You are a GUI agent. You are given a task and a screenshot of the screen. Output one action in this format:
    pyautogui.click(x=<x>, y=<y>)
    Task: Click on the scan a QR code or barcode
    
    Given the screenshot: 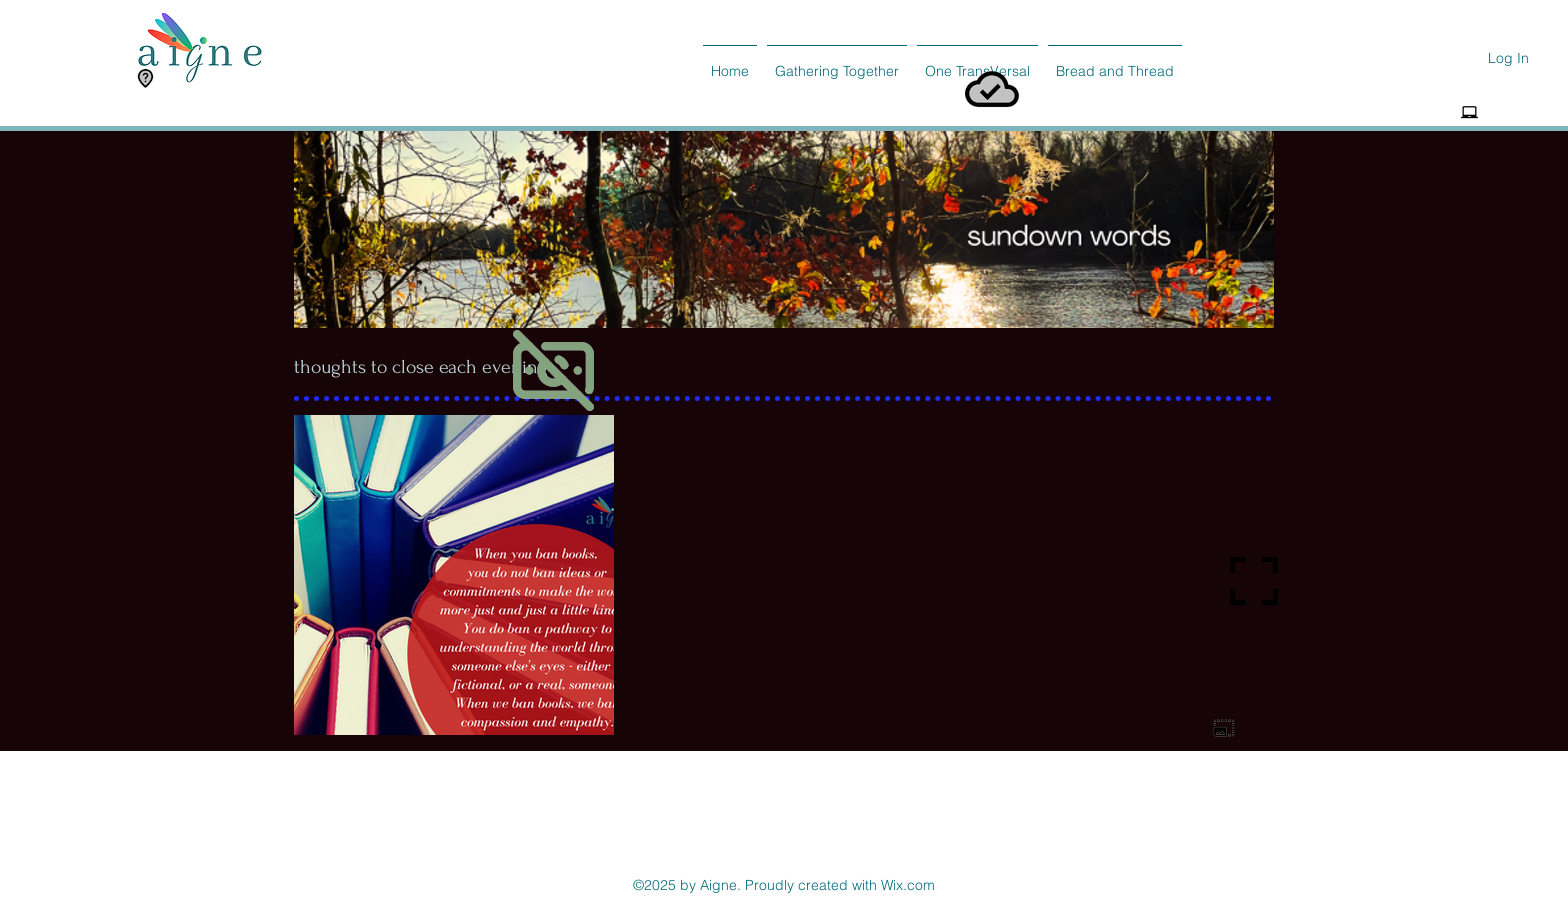 What is the action you would take?
    pyautogui.click(x=1254, y=581)
    